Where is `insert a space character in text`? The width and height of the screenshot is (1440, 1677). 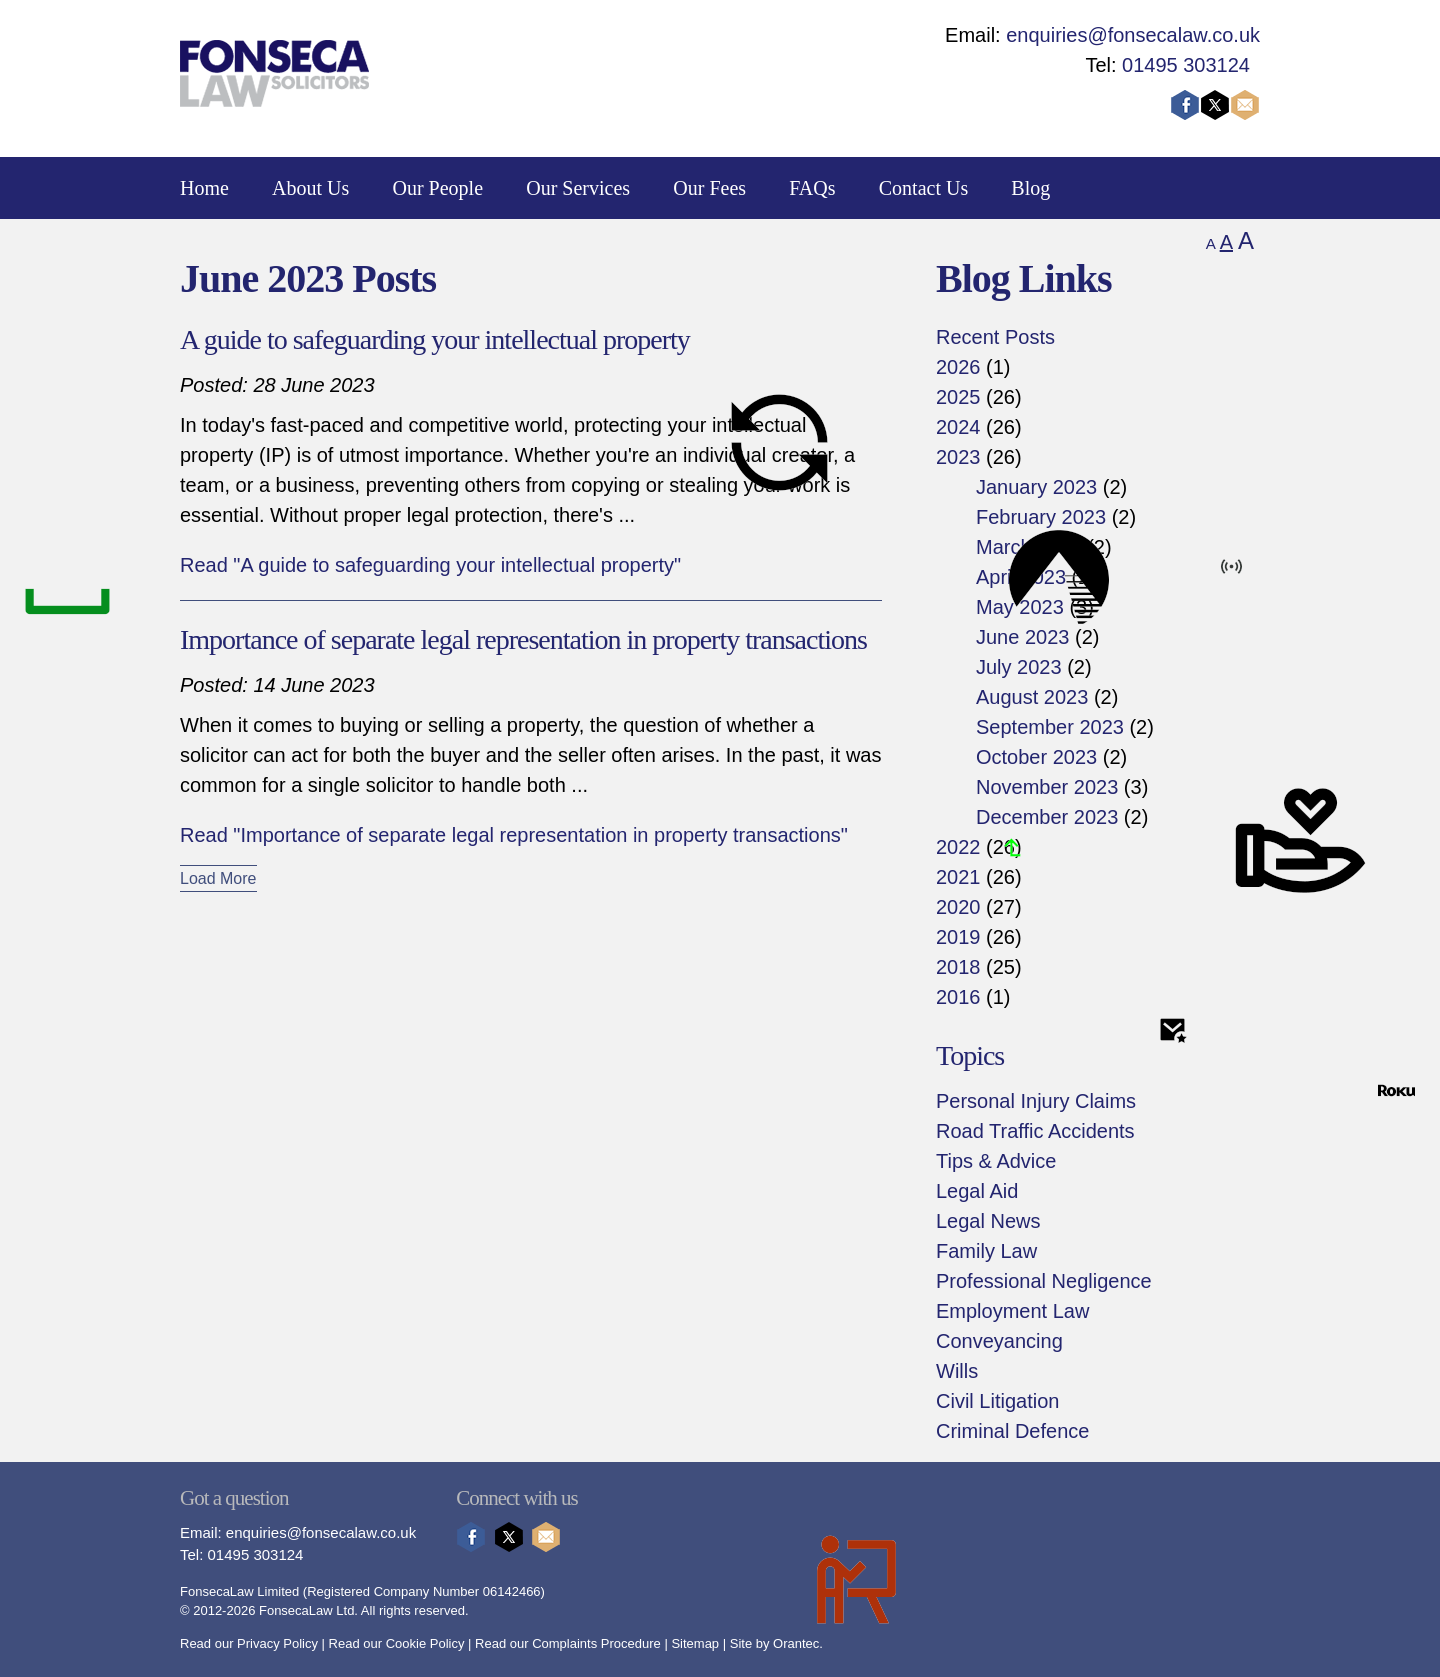
insert a space character in text is located at coordinates (67, 601).